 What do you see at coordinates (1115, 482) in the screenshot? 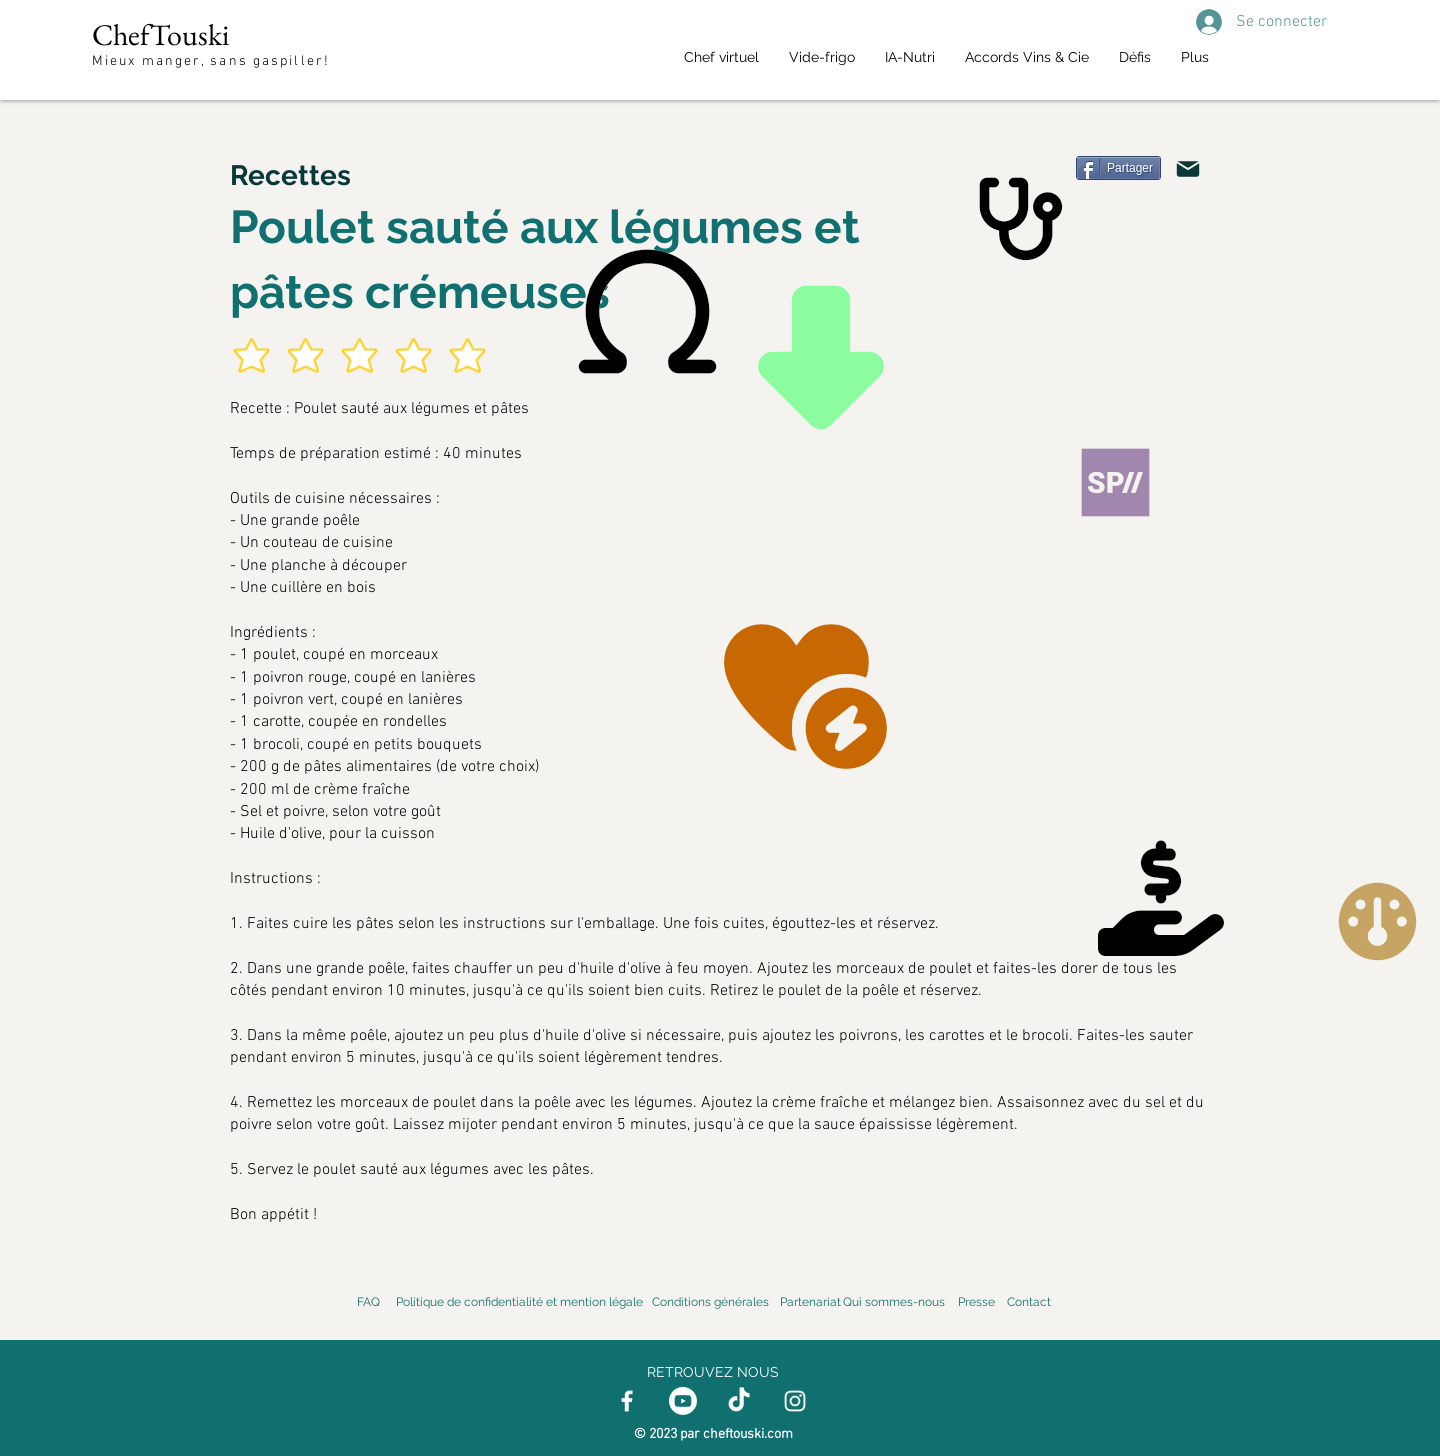
I see `stackpath company logo` at bounding box center [1115, 482].